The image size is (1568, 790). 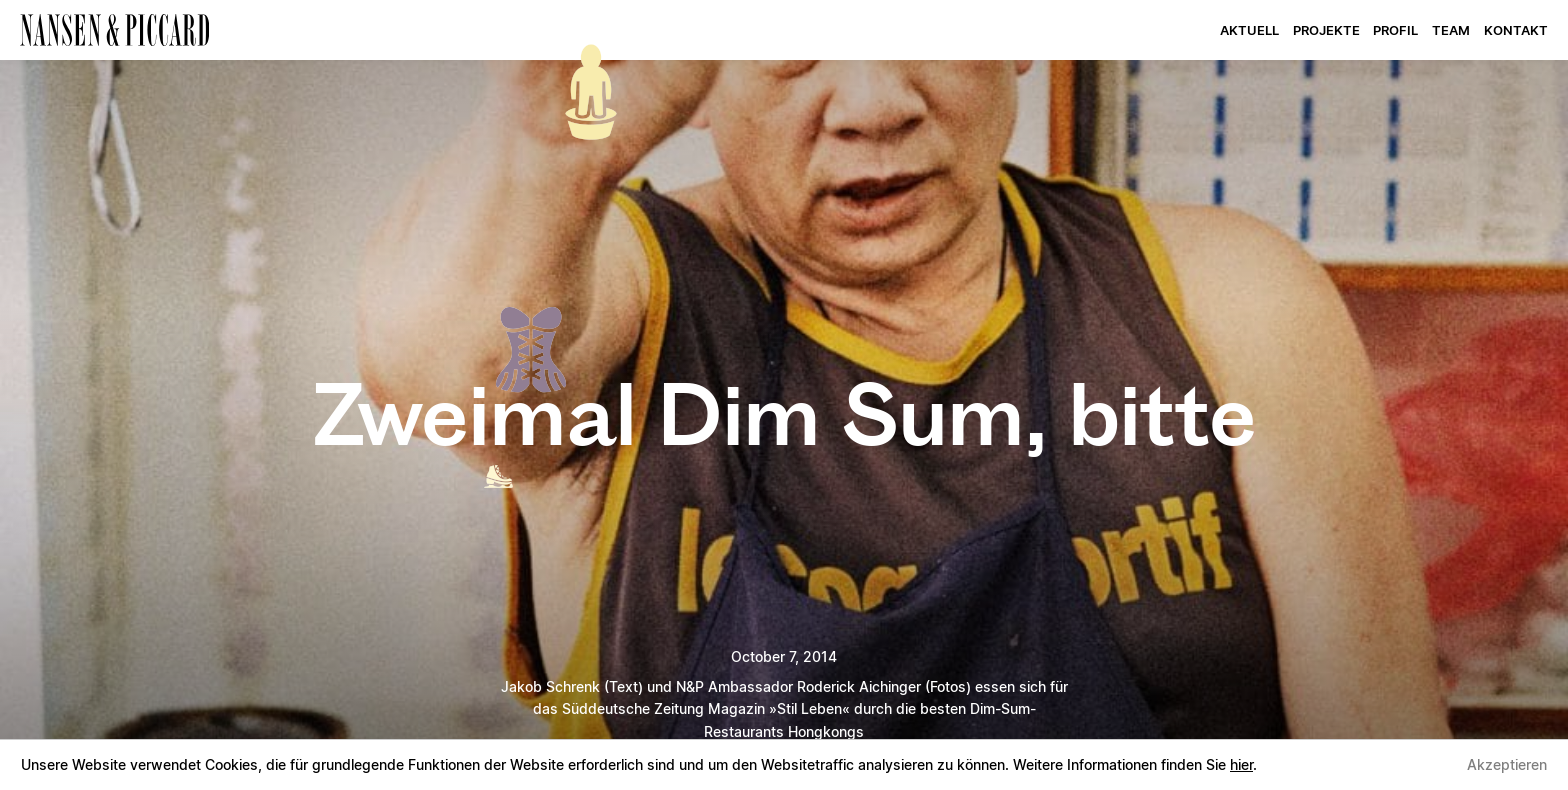 What do you see at coordinates (531, 348) in the screenshot?
I see `select corset clothing item in game inventory` at bounding box center [531, 348].